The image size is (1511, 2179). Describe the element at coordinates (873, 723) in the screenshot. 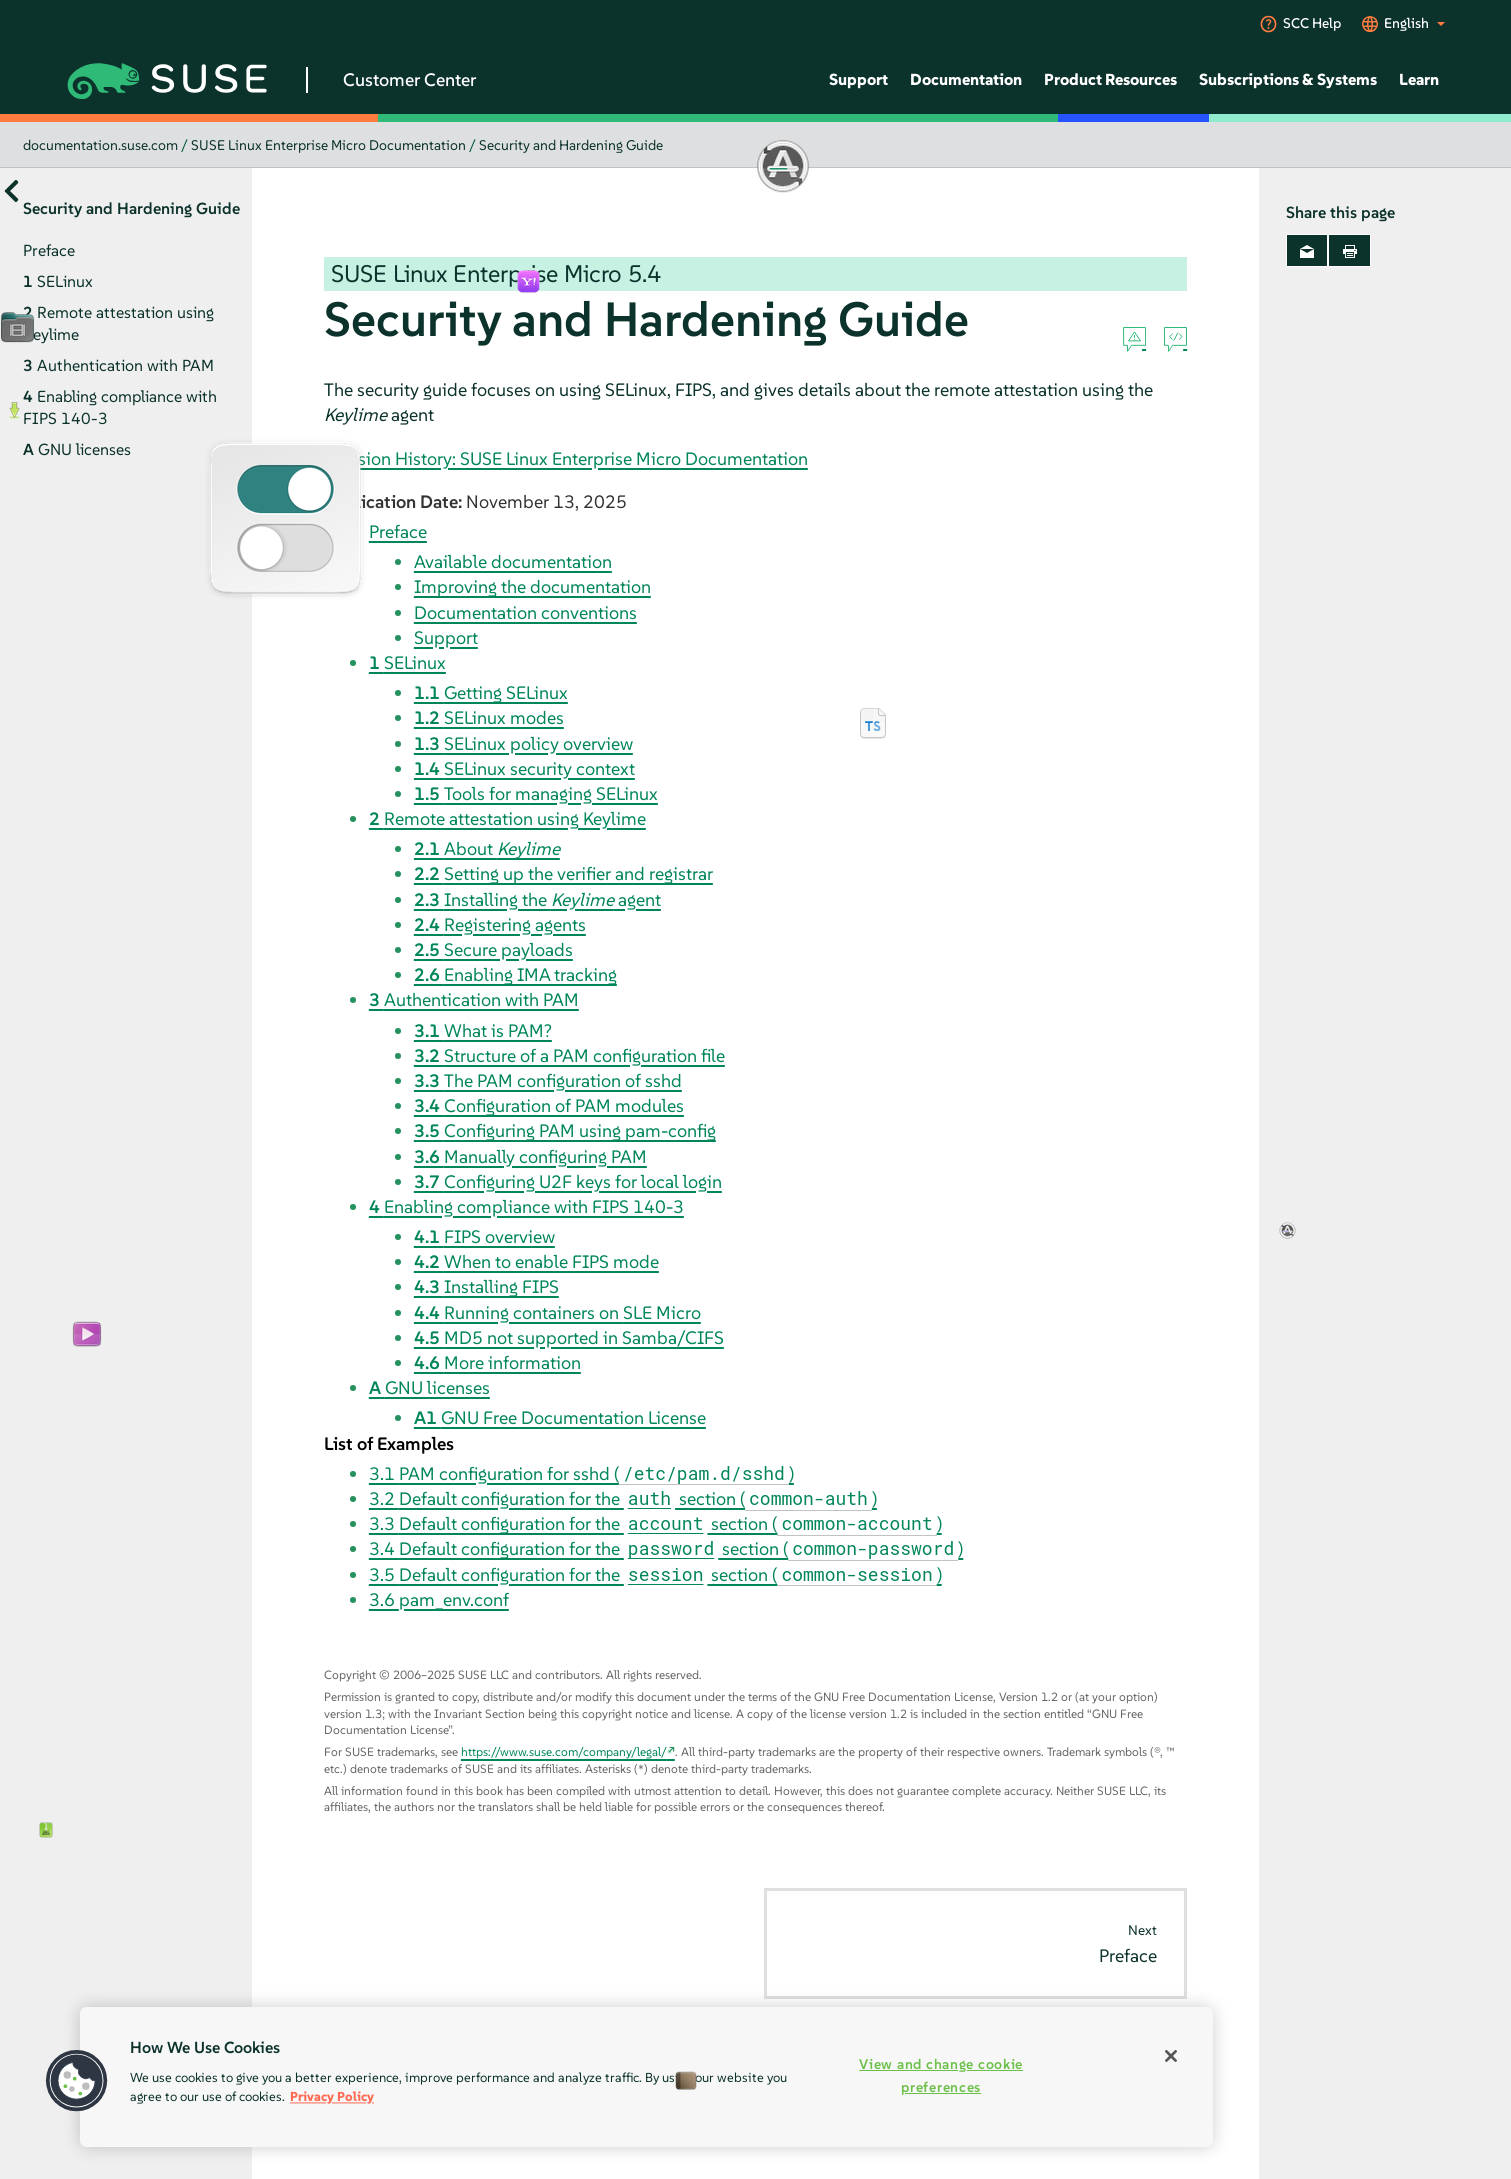

I see `a typescript source file` at that location.